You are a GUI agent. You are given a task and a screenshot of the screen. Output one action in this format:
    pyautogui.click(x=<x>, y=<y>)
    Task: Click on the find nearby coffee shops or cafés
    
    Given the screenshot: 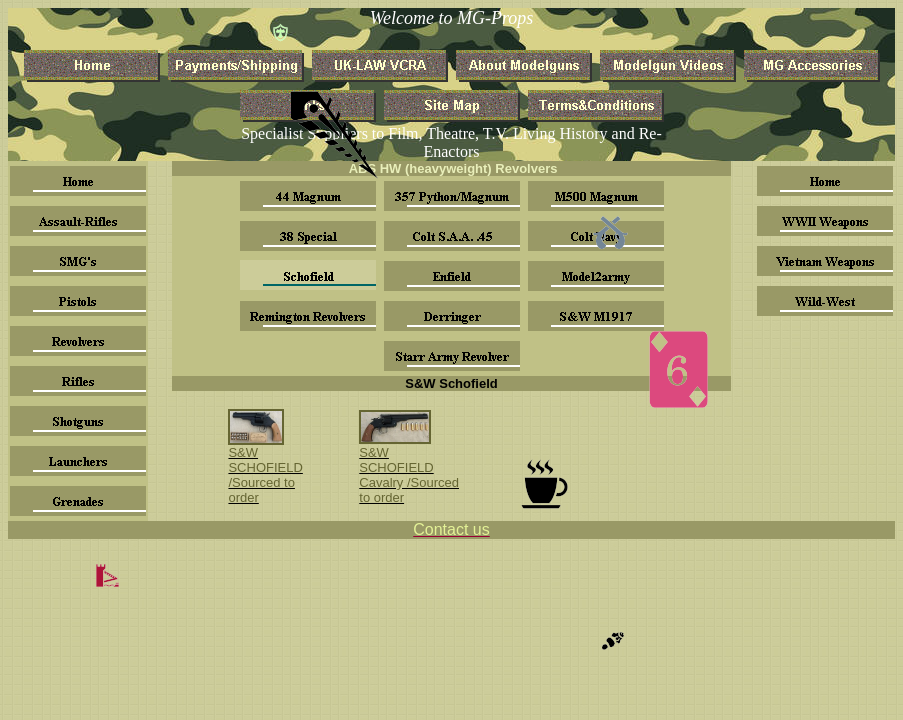 What is the action you would take?
    pyautogui.click(x=544, y=483)
    